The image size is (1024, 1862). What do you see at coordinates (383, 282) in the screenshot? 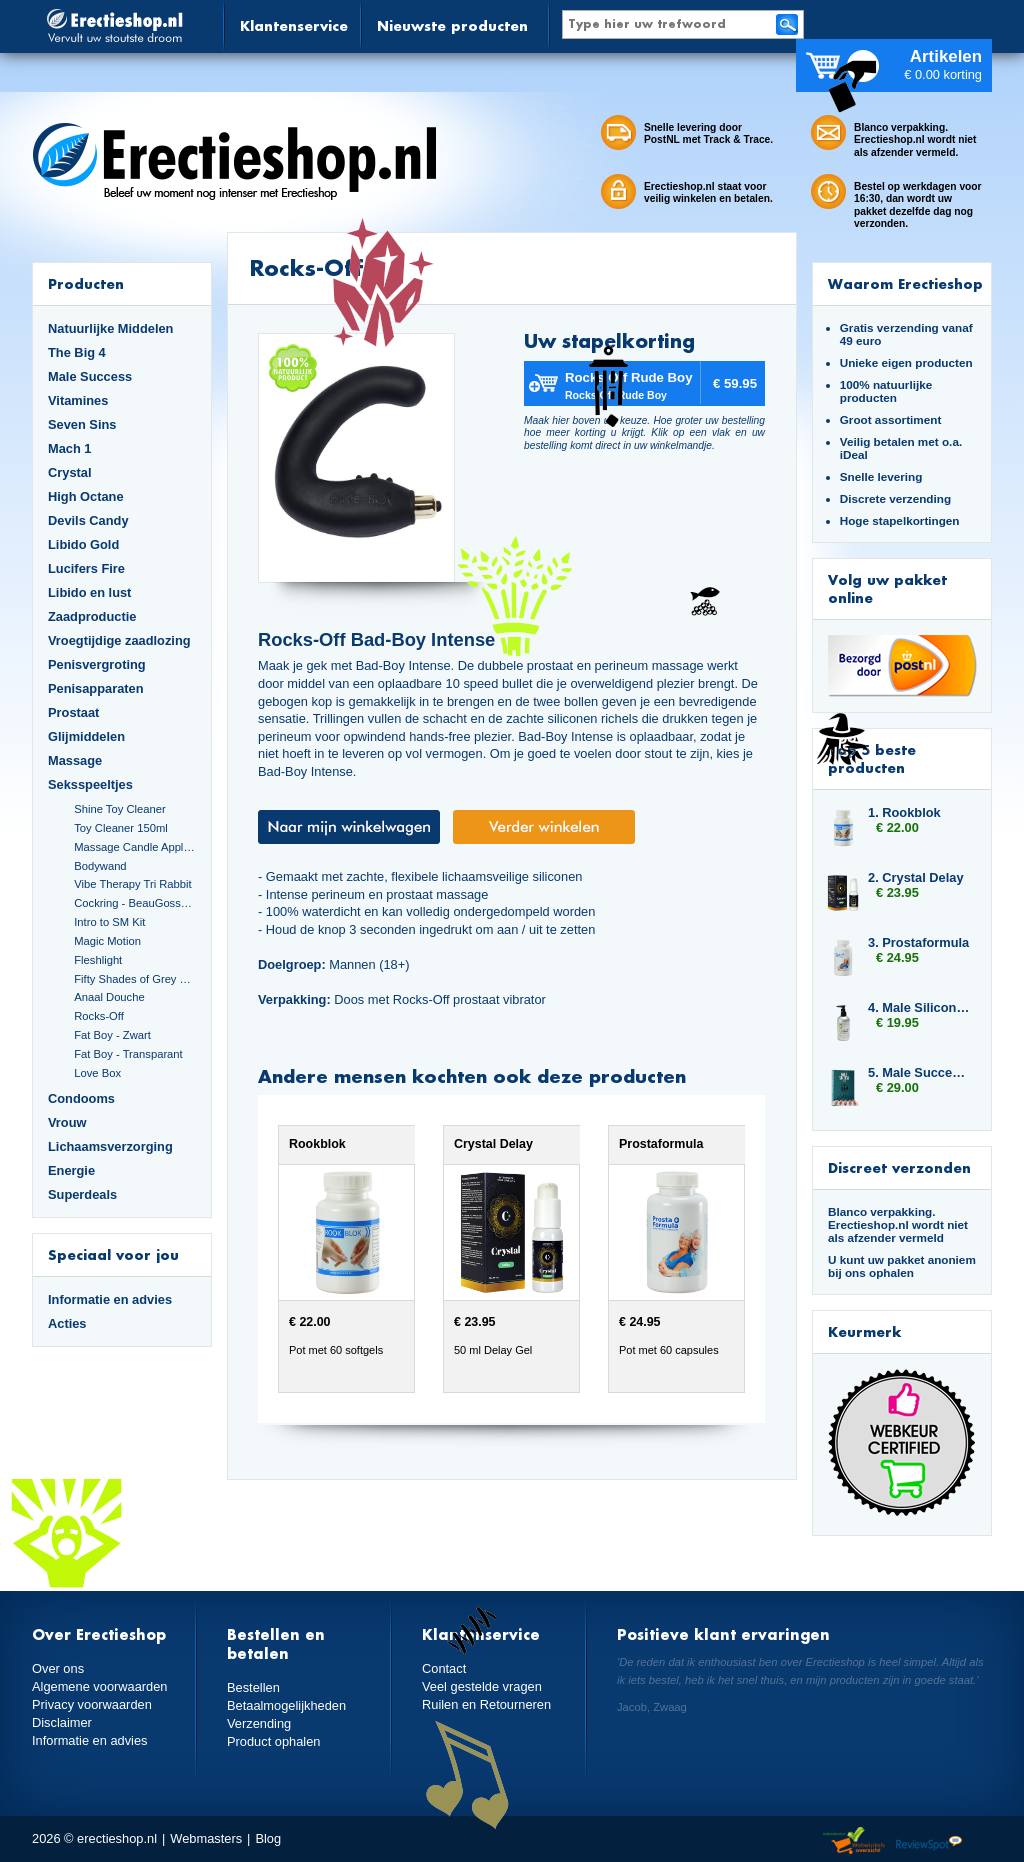
I see `view collected minerals or crystals` at bounding box center [383, 282].